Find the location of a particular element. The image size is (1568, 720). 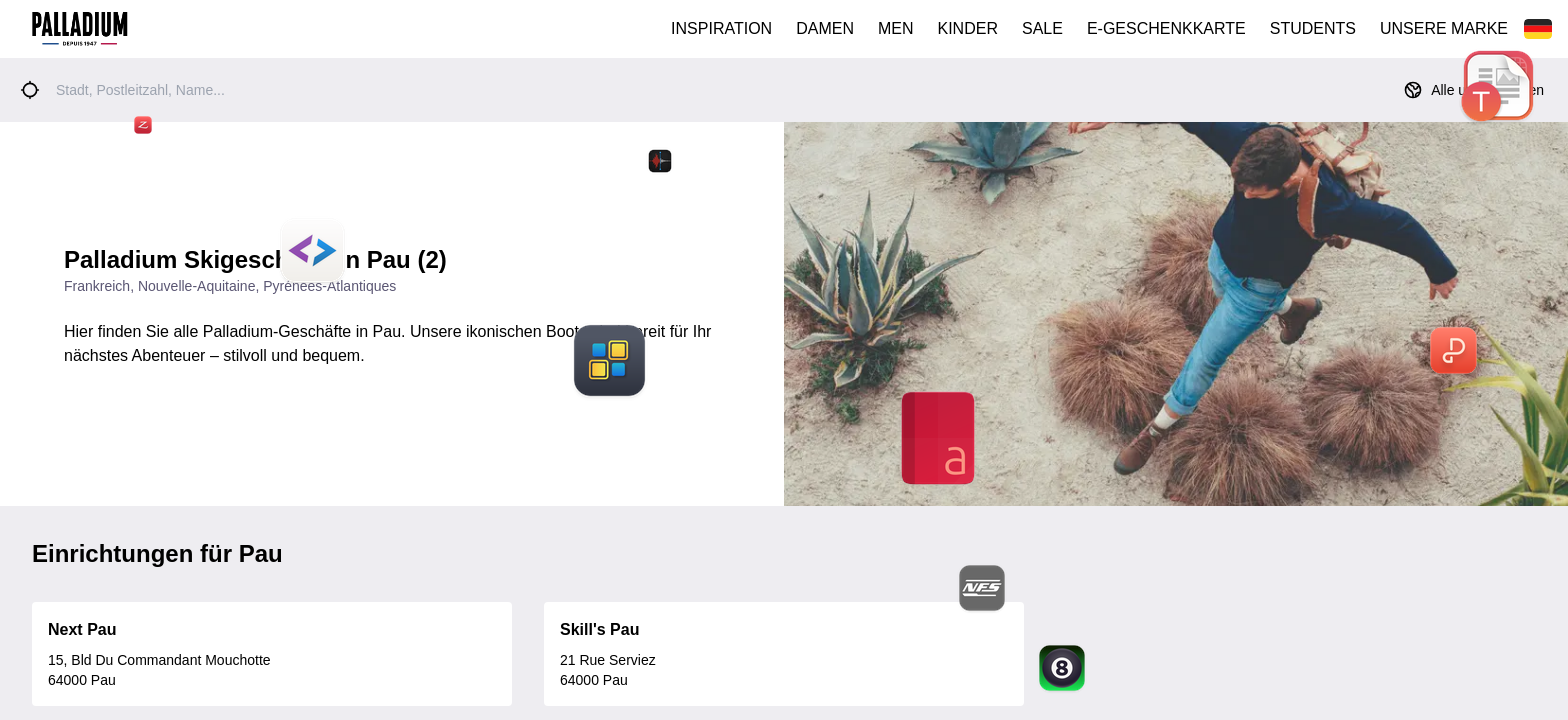

open wps pdf editor application is located at coordinates (1453, 350).